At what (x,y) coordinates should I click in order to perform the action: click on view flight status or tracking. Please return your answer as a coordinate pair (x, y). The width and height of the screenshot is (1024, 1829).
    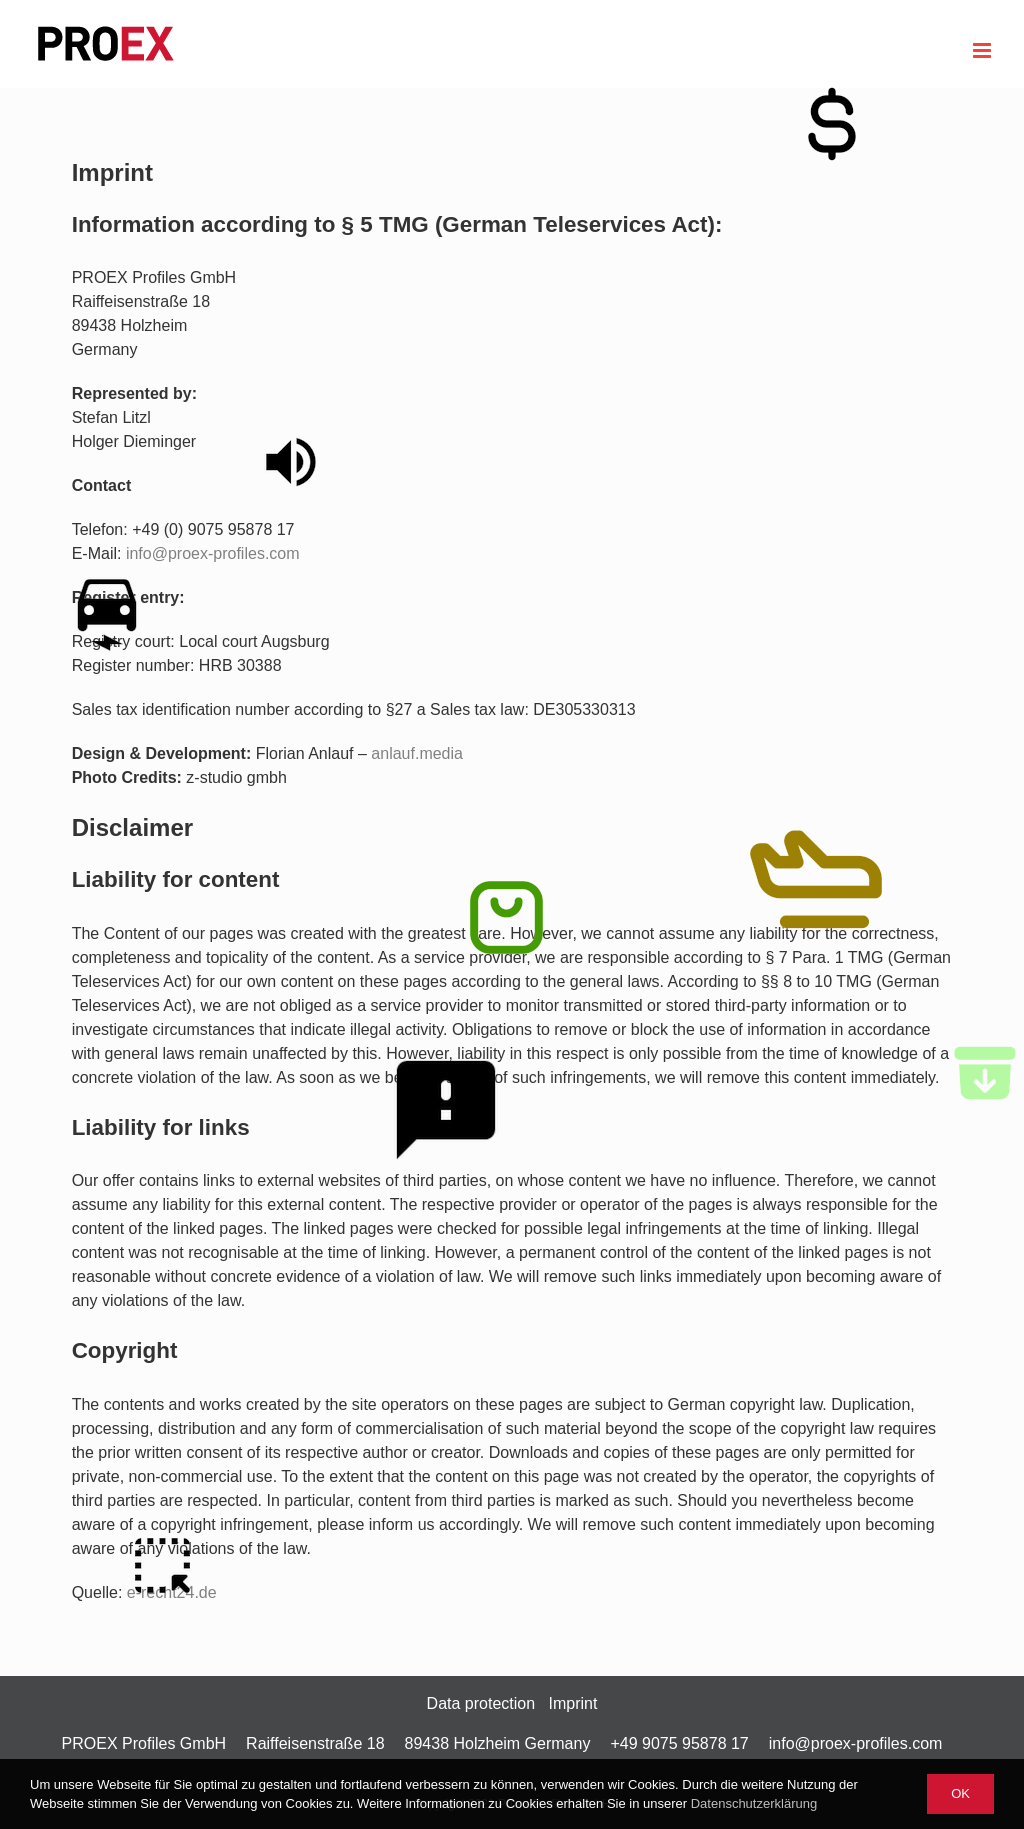
    Looking at the image, I should click on (816, 875).